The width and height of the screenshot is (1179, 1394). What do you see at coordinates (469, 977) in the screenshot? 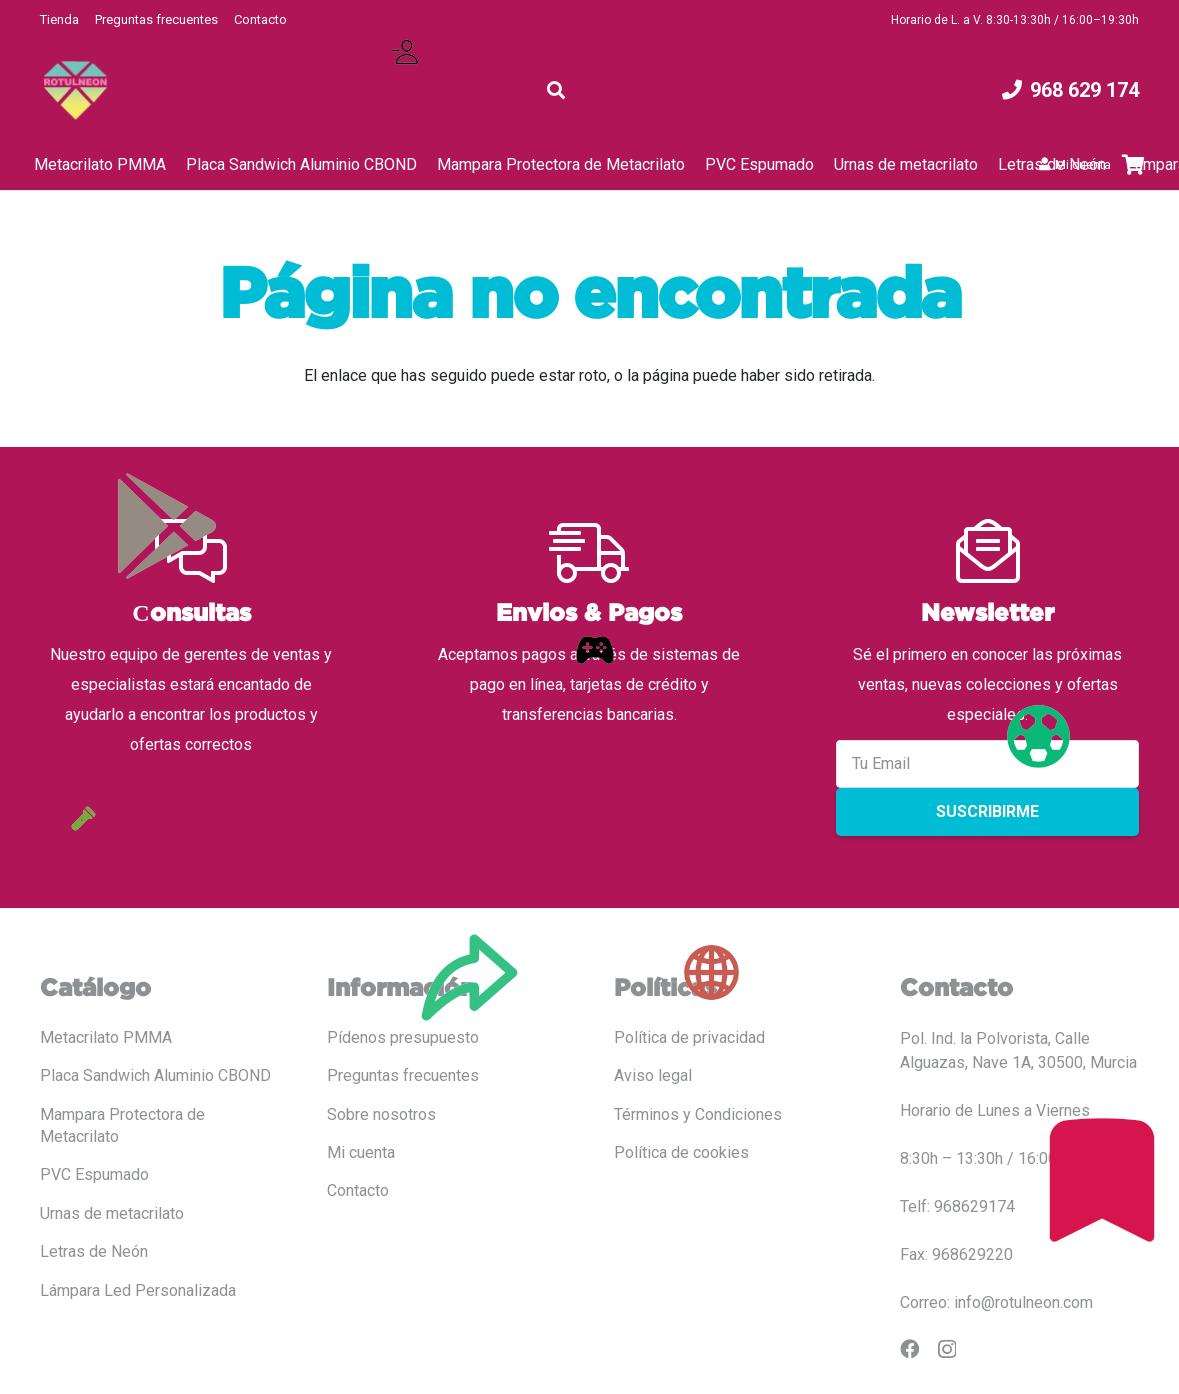
I see `share content with others` at bounding box center [469, 977].